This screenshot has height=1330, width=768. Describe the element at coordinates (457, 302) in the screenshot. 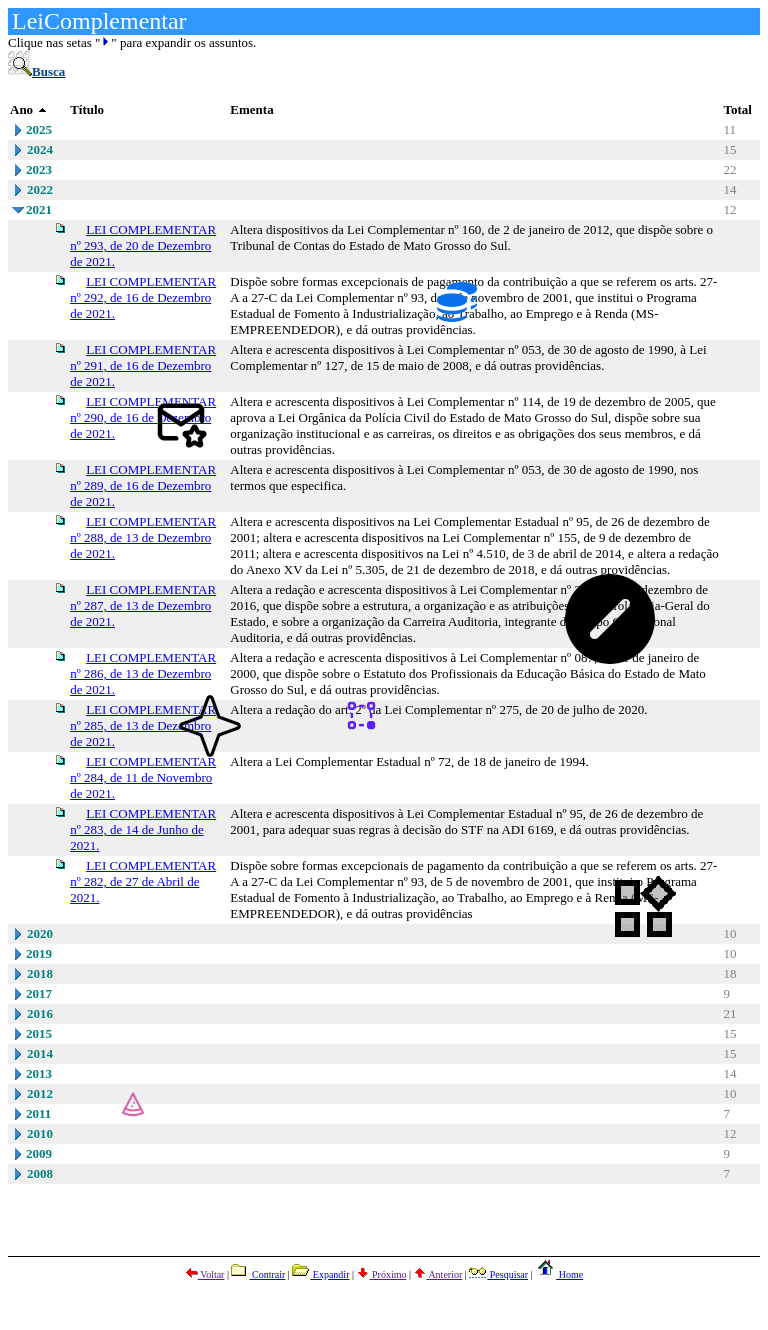

I see `view your coin balance or currency` at that location.